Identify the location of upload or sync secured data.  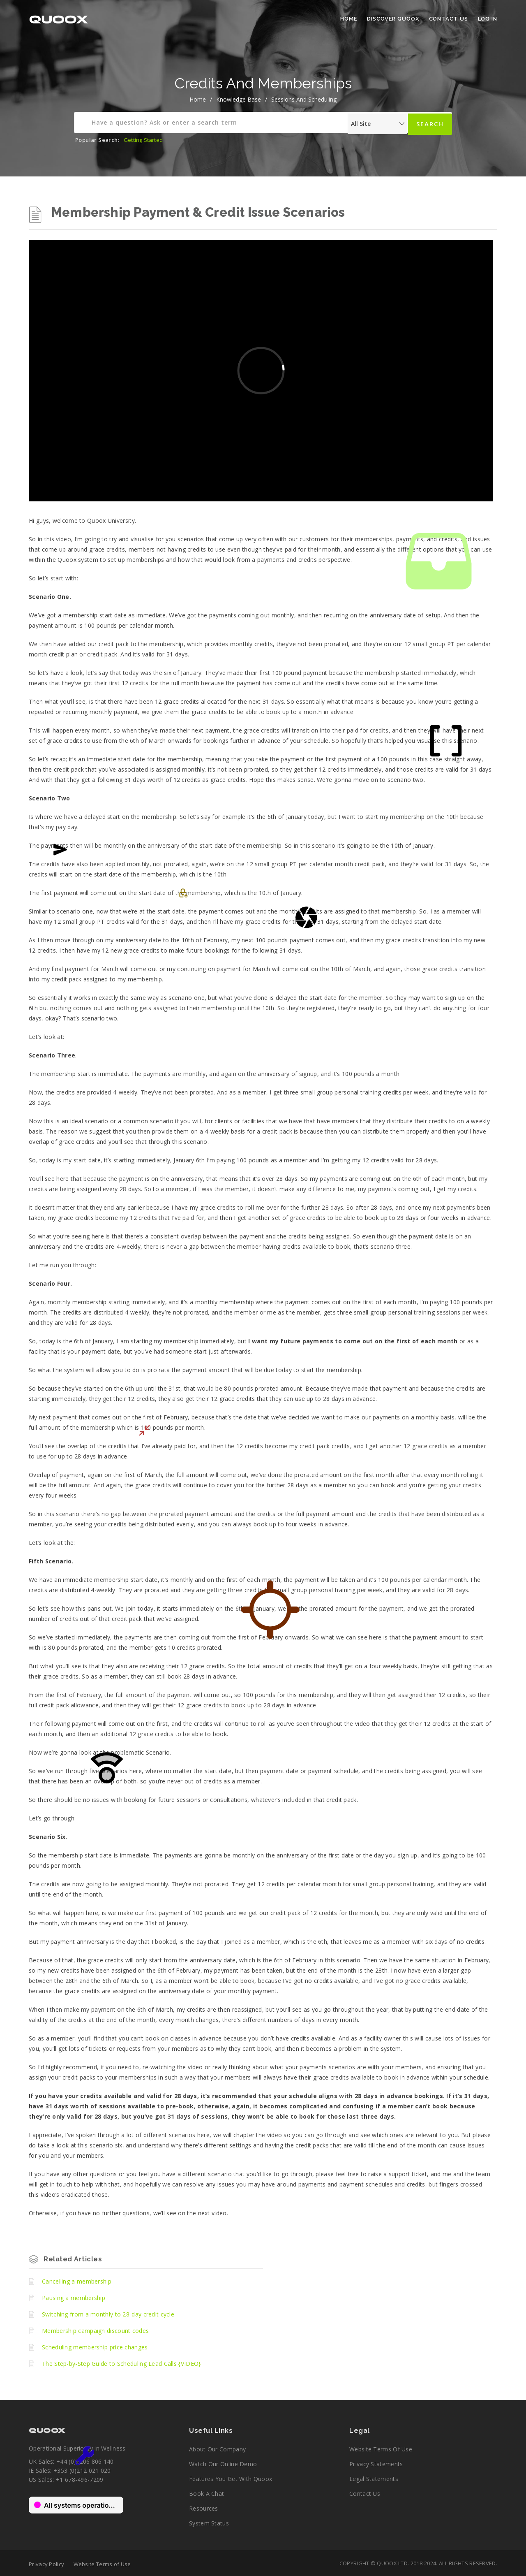
(183, 893).